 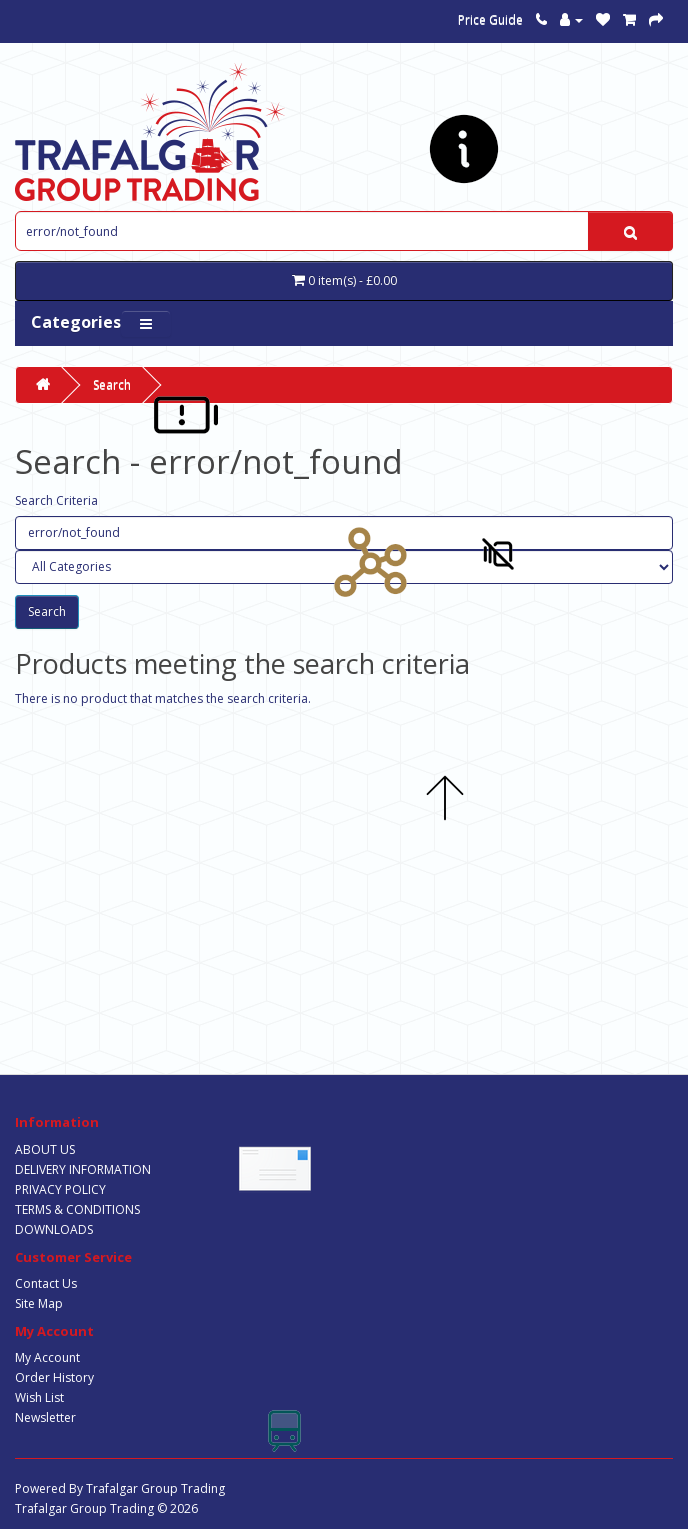 I want to click on open your email inbox, so click(x=275, y=1169).